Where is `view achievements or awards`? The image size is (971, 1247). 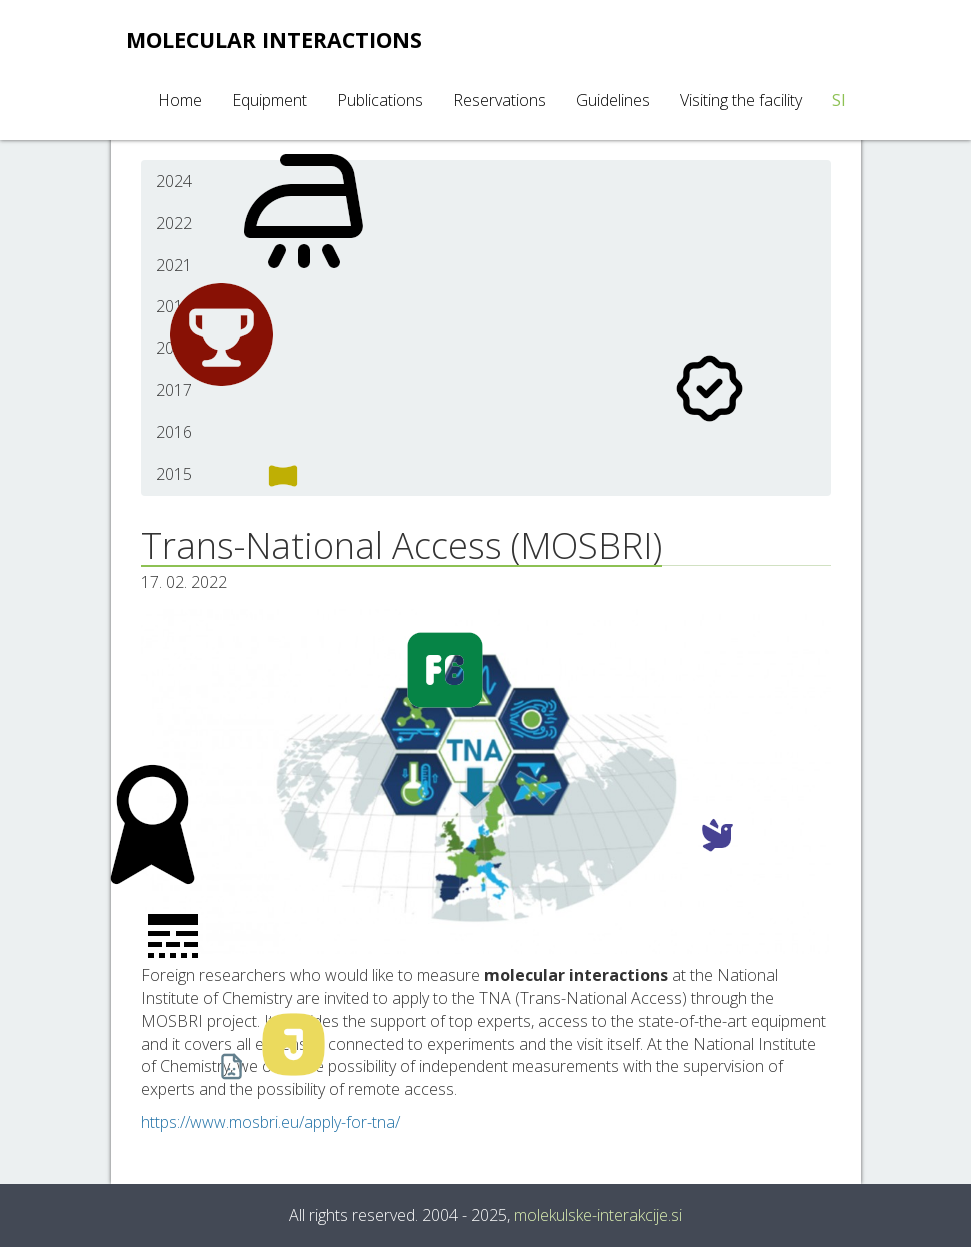
view achievements or awards is located at coordinates (152, 824).